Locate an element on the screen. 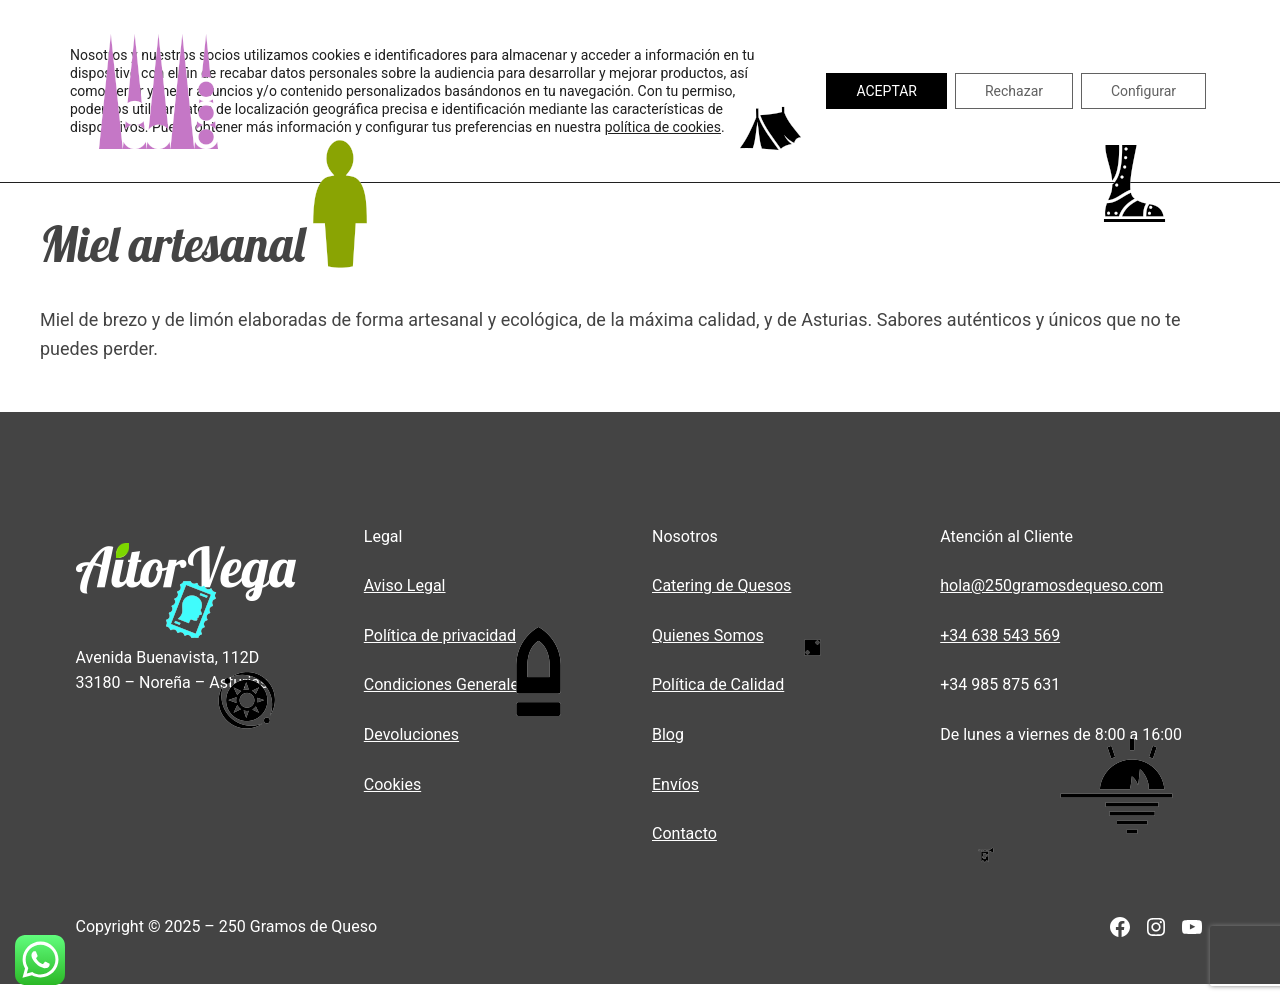 The image size is (1280, 1000). view your profile is located at coordinates (340, 204).